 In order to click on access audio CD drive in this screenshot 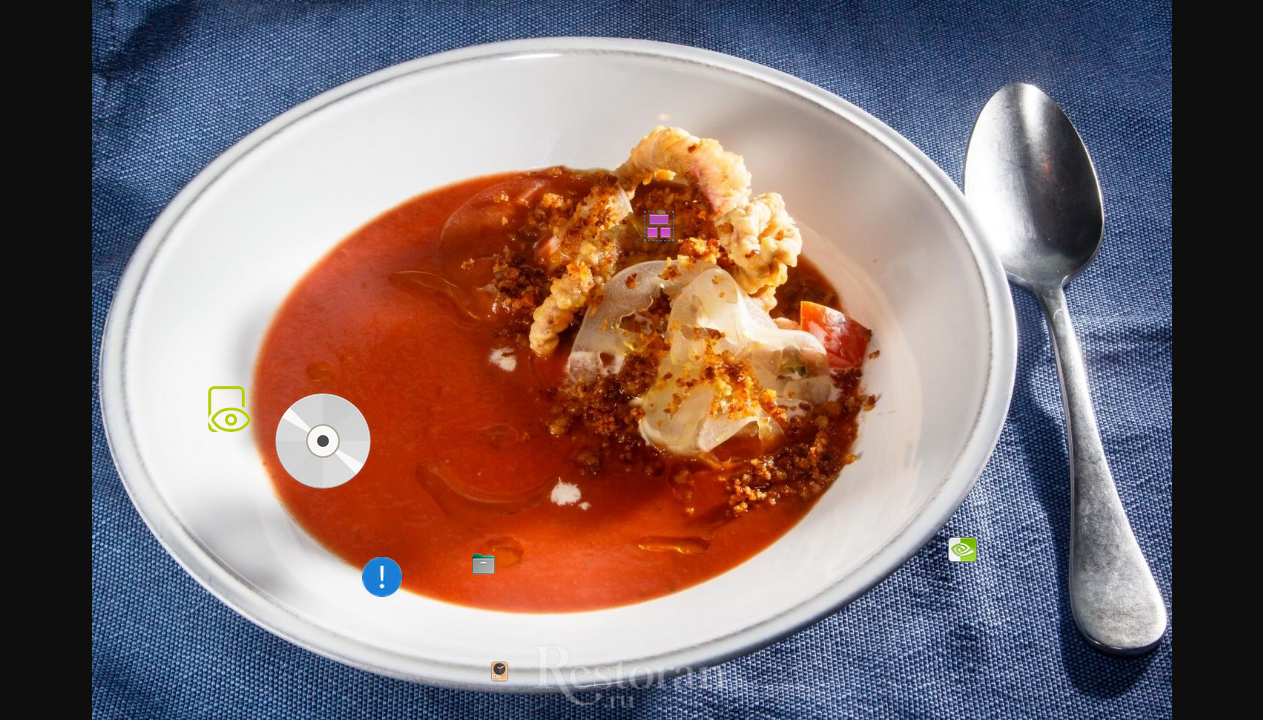, I will do `click(323, 441)`.